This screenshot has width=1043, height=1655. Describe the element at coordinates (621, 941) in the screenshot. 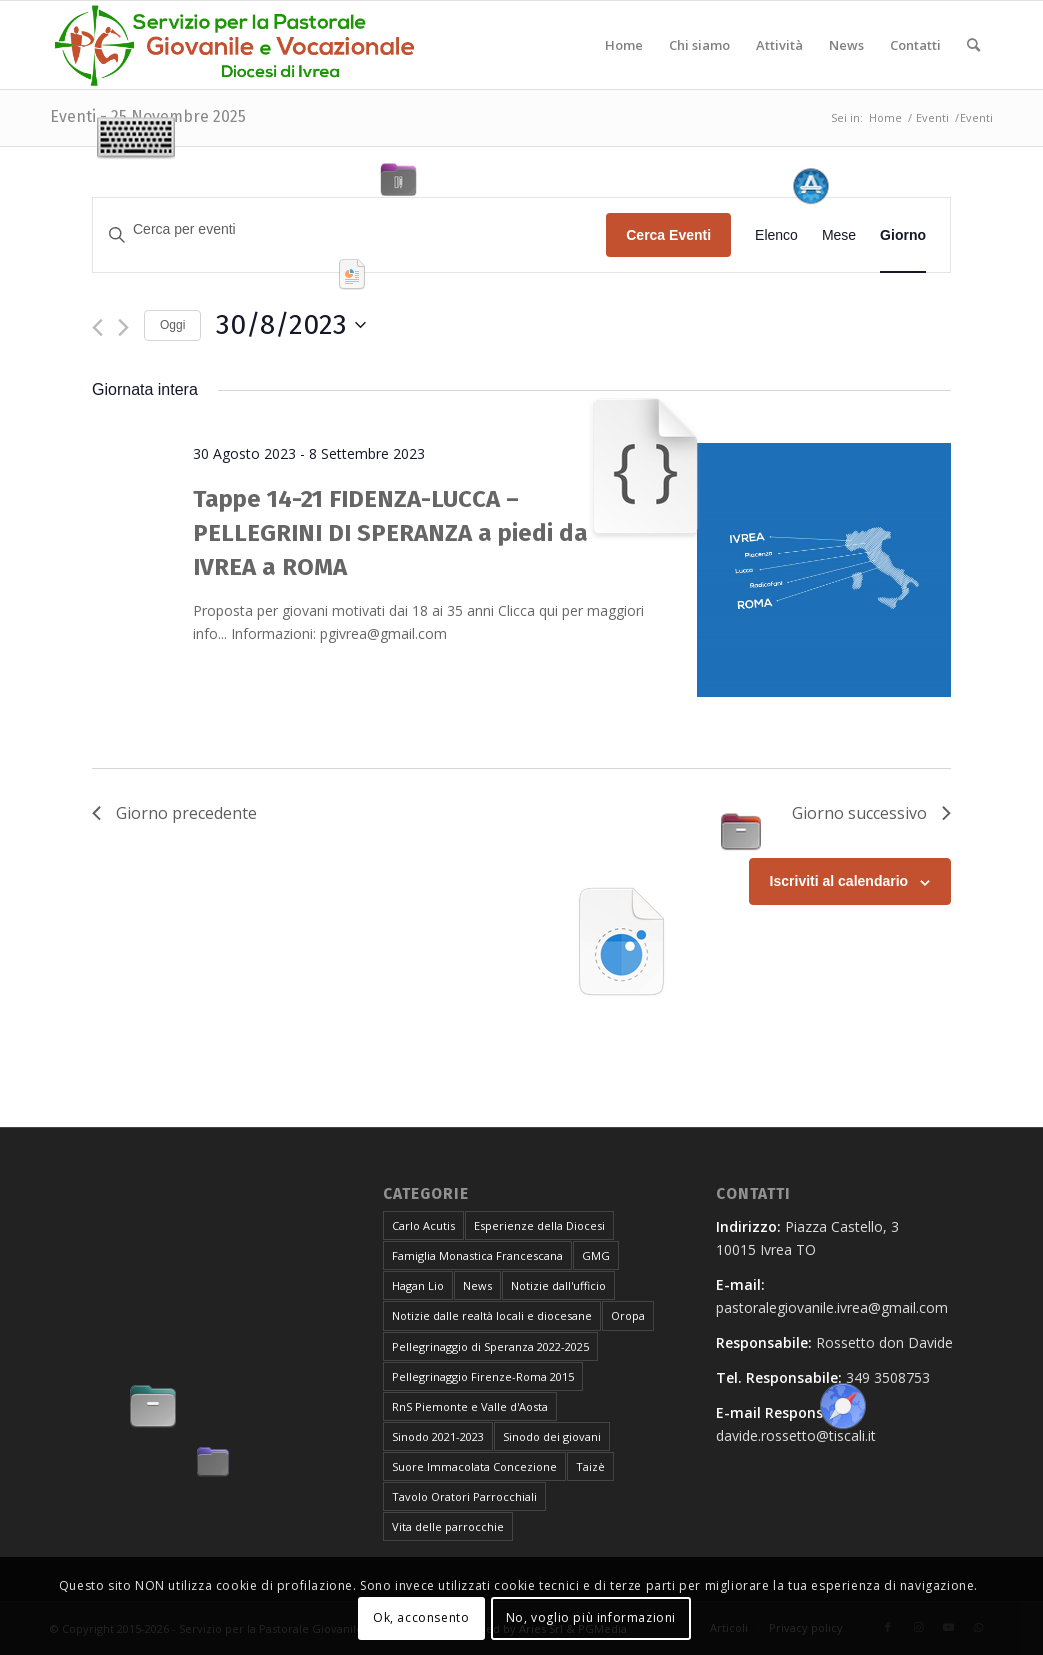

I see `lua script file` at that location.